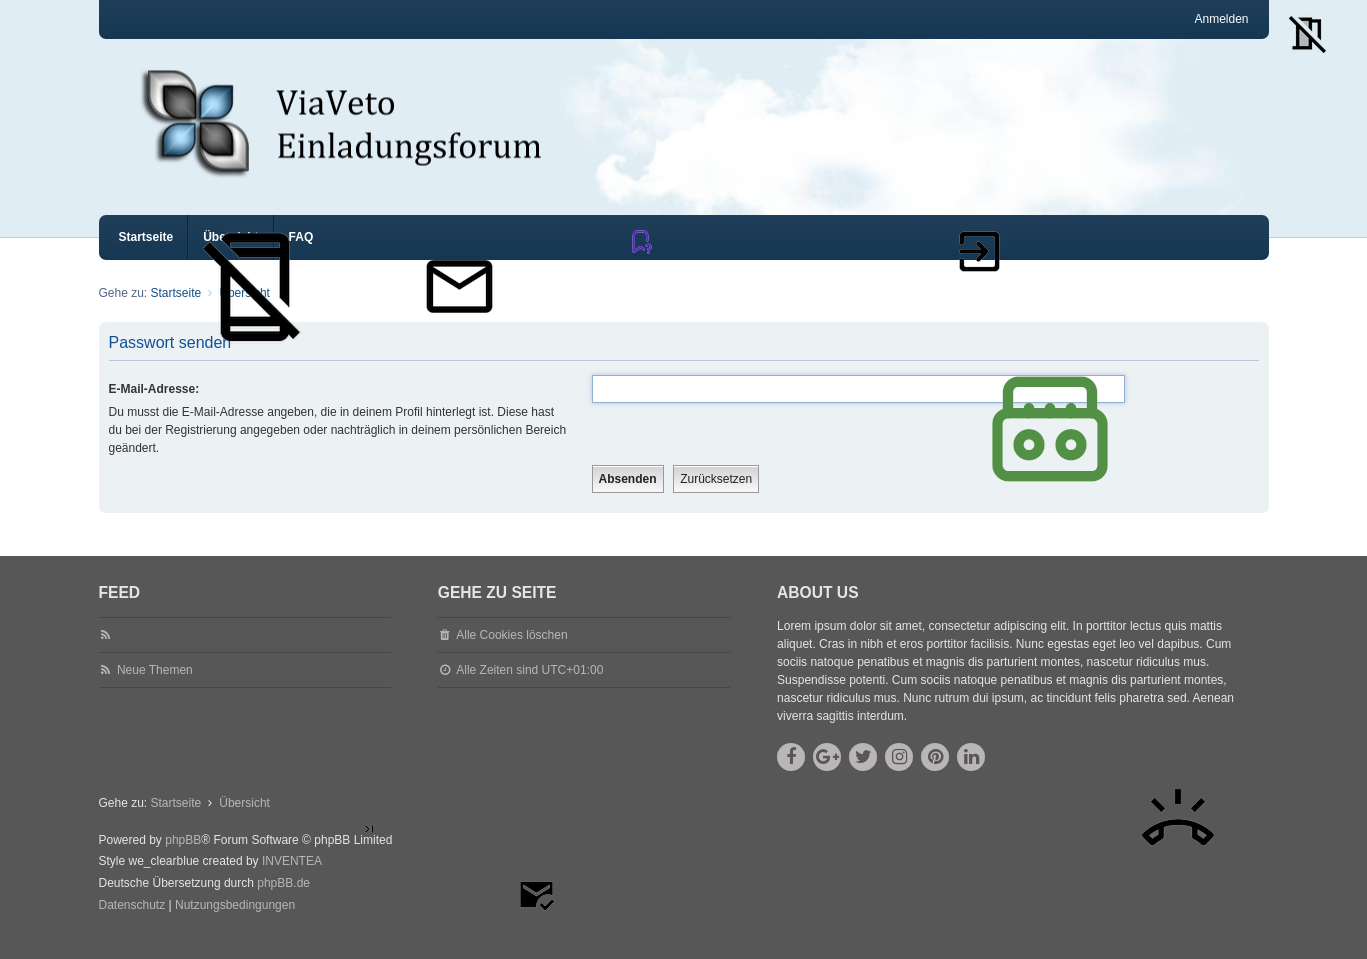  I want to click on access bookmark help or FAQ, so click(640, 241).